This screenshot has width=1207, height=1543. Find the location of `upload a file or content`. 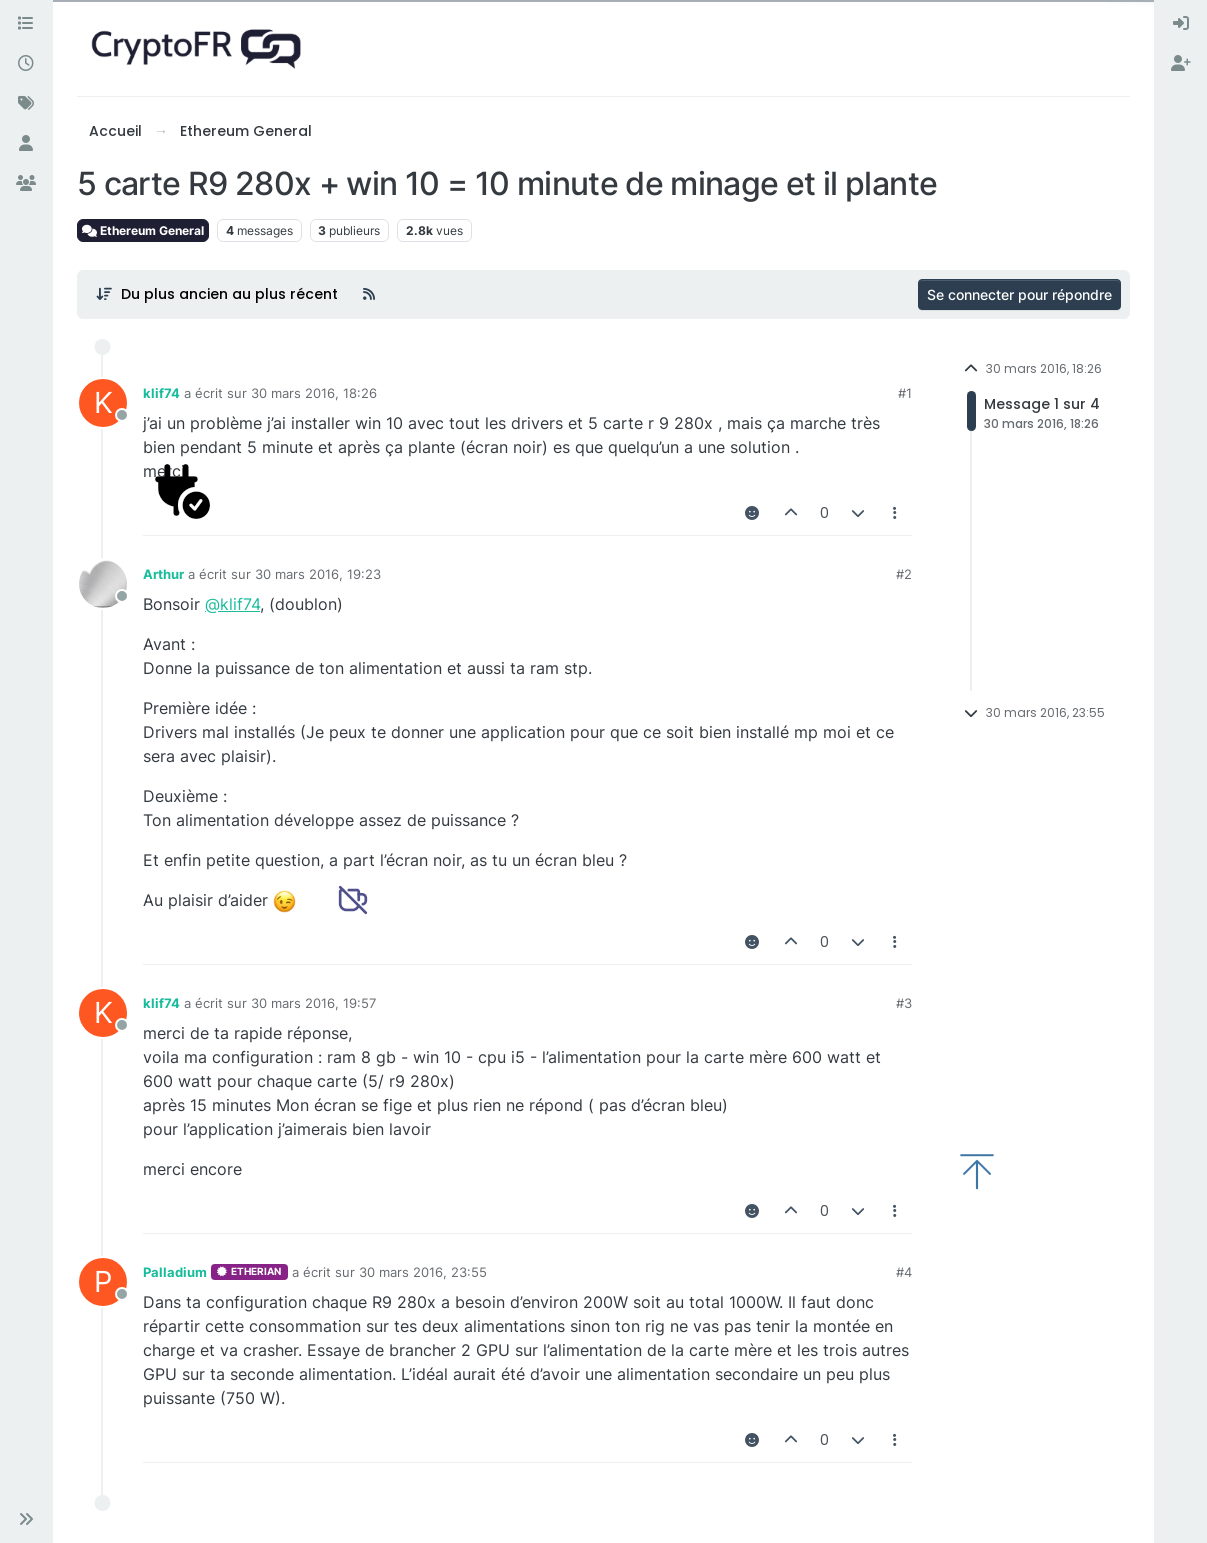

upload a file or content is located at coordinates (977, 1171).